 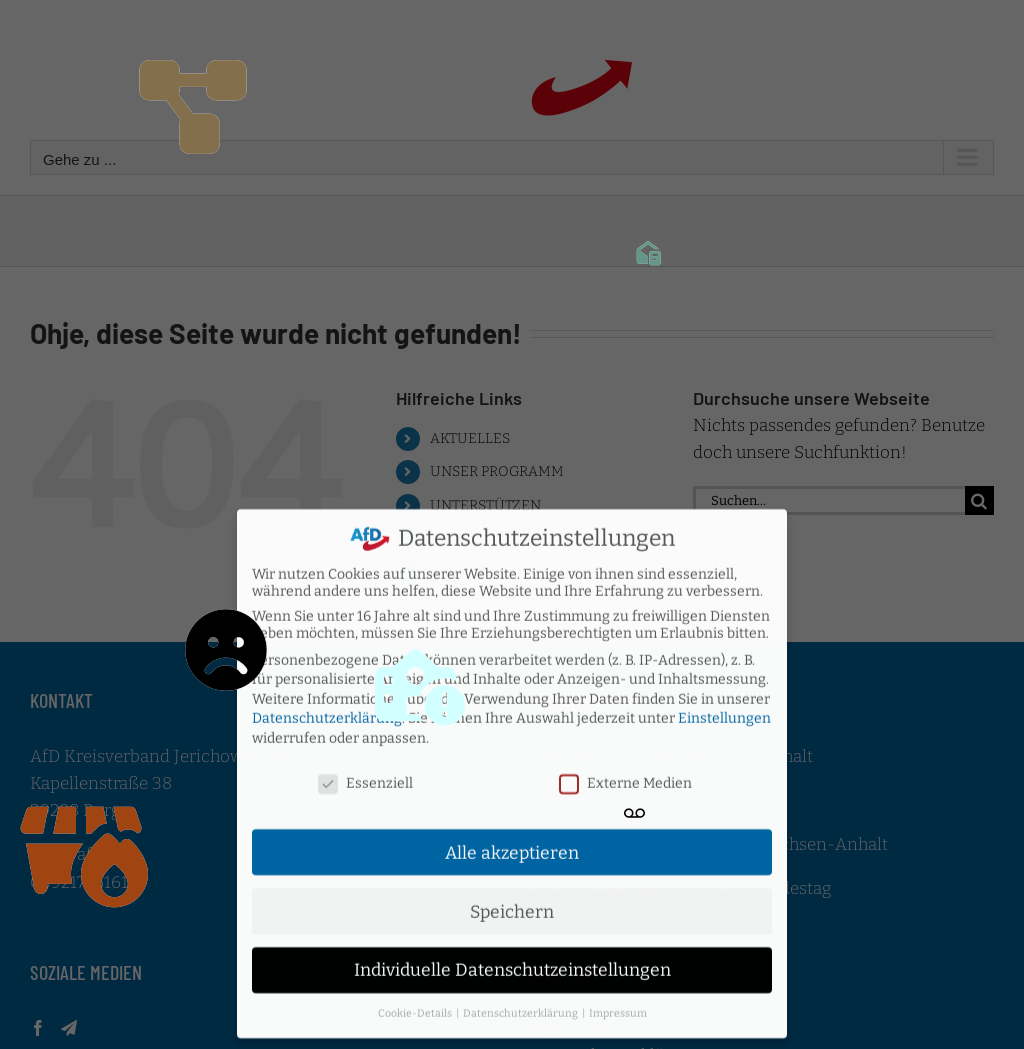 What do you see at coordinates (226, 650) in the screenshot?
I see `submit negative feedback or rating` at bounding box center [226, 650].